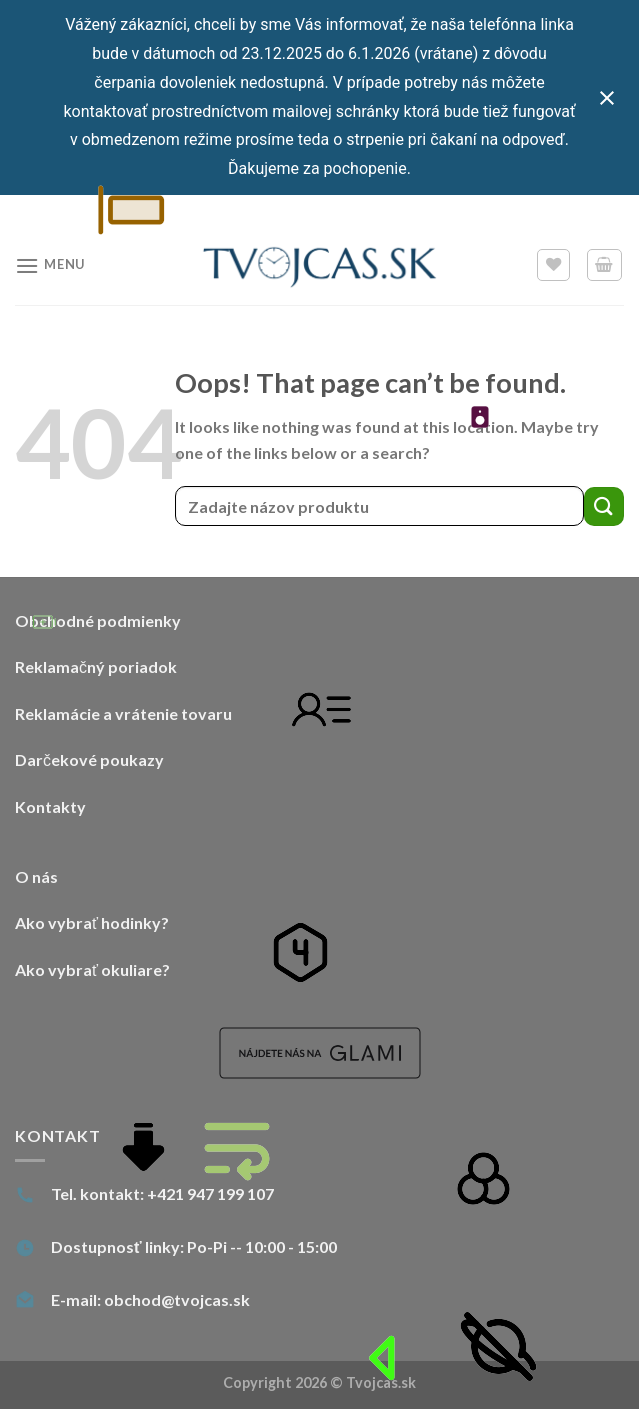 This screenshot has height=1409, width=639. Describe the element at coordinates (483, 1178) in the screenshot. I see `apply filters to refine results` at that location.